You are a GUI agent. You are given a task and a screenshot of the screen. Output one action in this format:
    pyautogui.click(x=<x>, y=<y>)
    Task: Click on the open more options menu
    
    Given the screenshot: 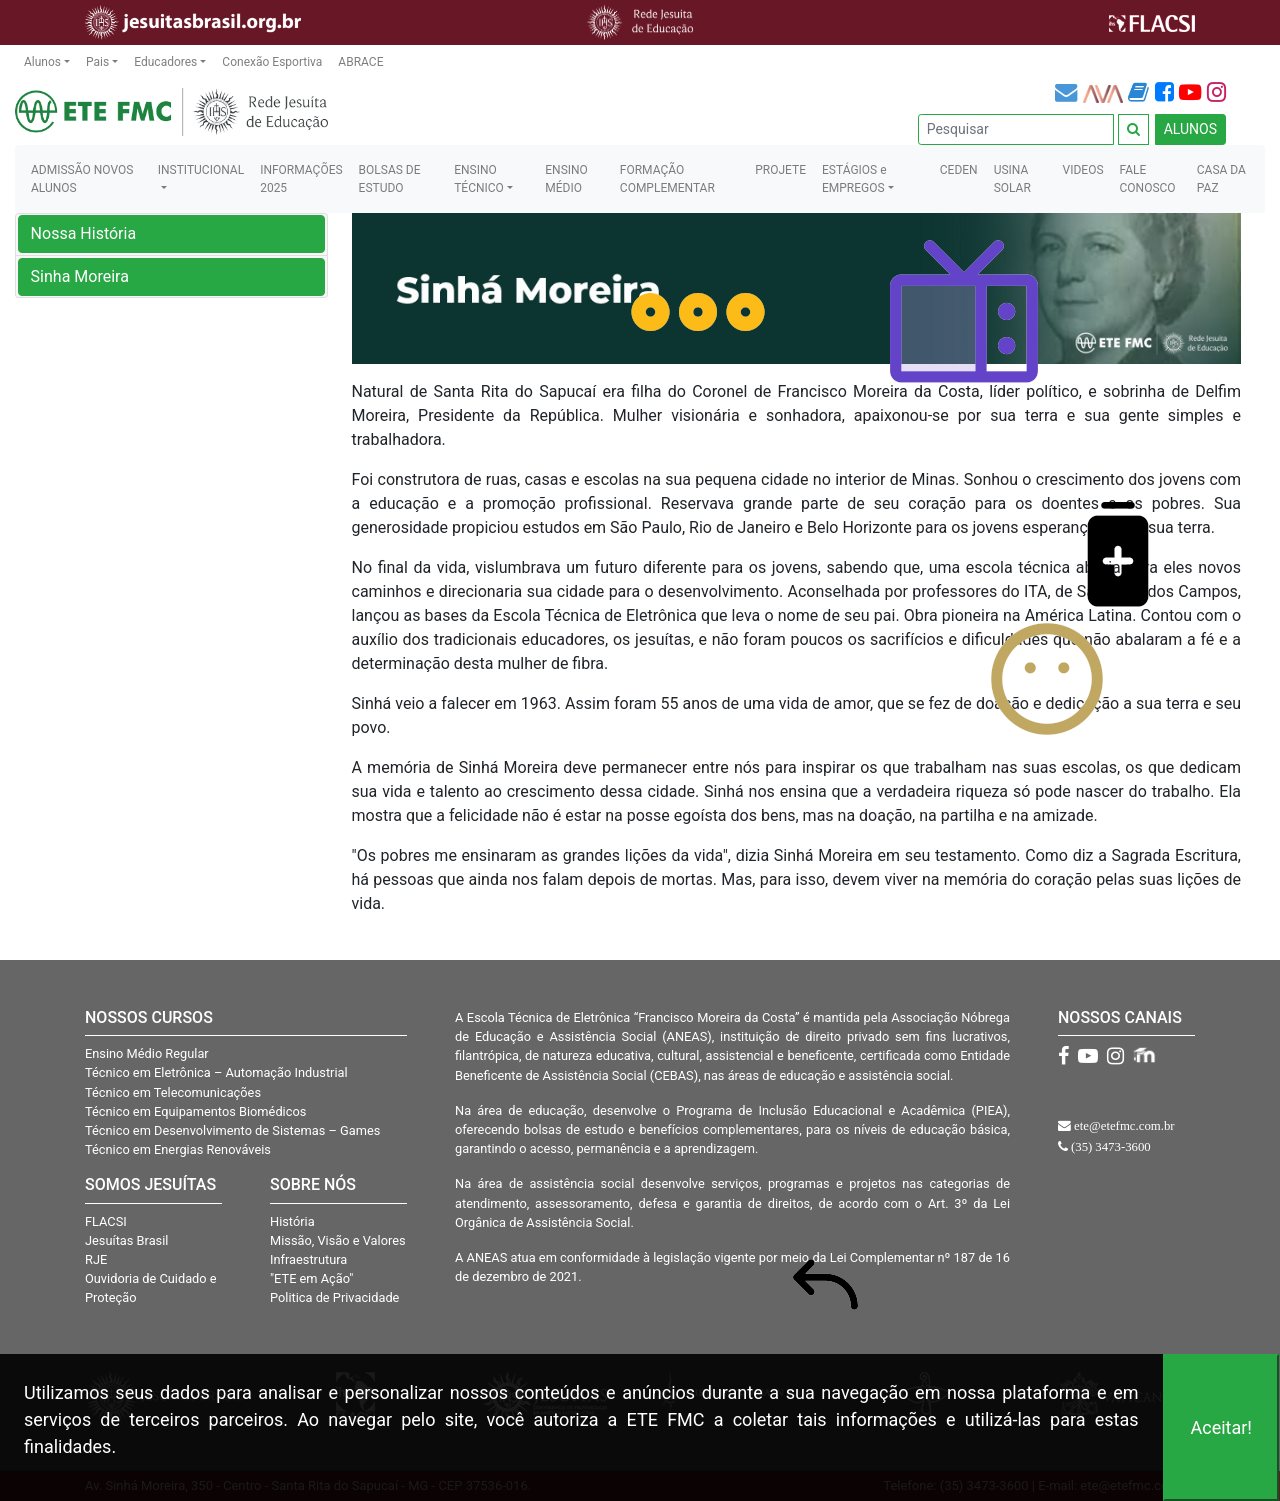 What is the action you would take?
    pyautogui.click(x=698, y=312)
    